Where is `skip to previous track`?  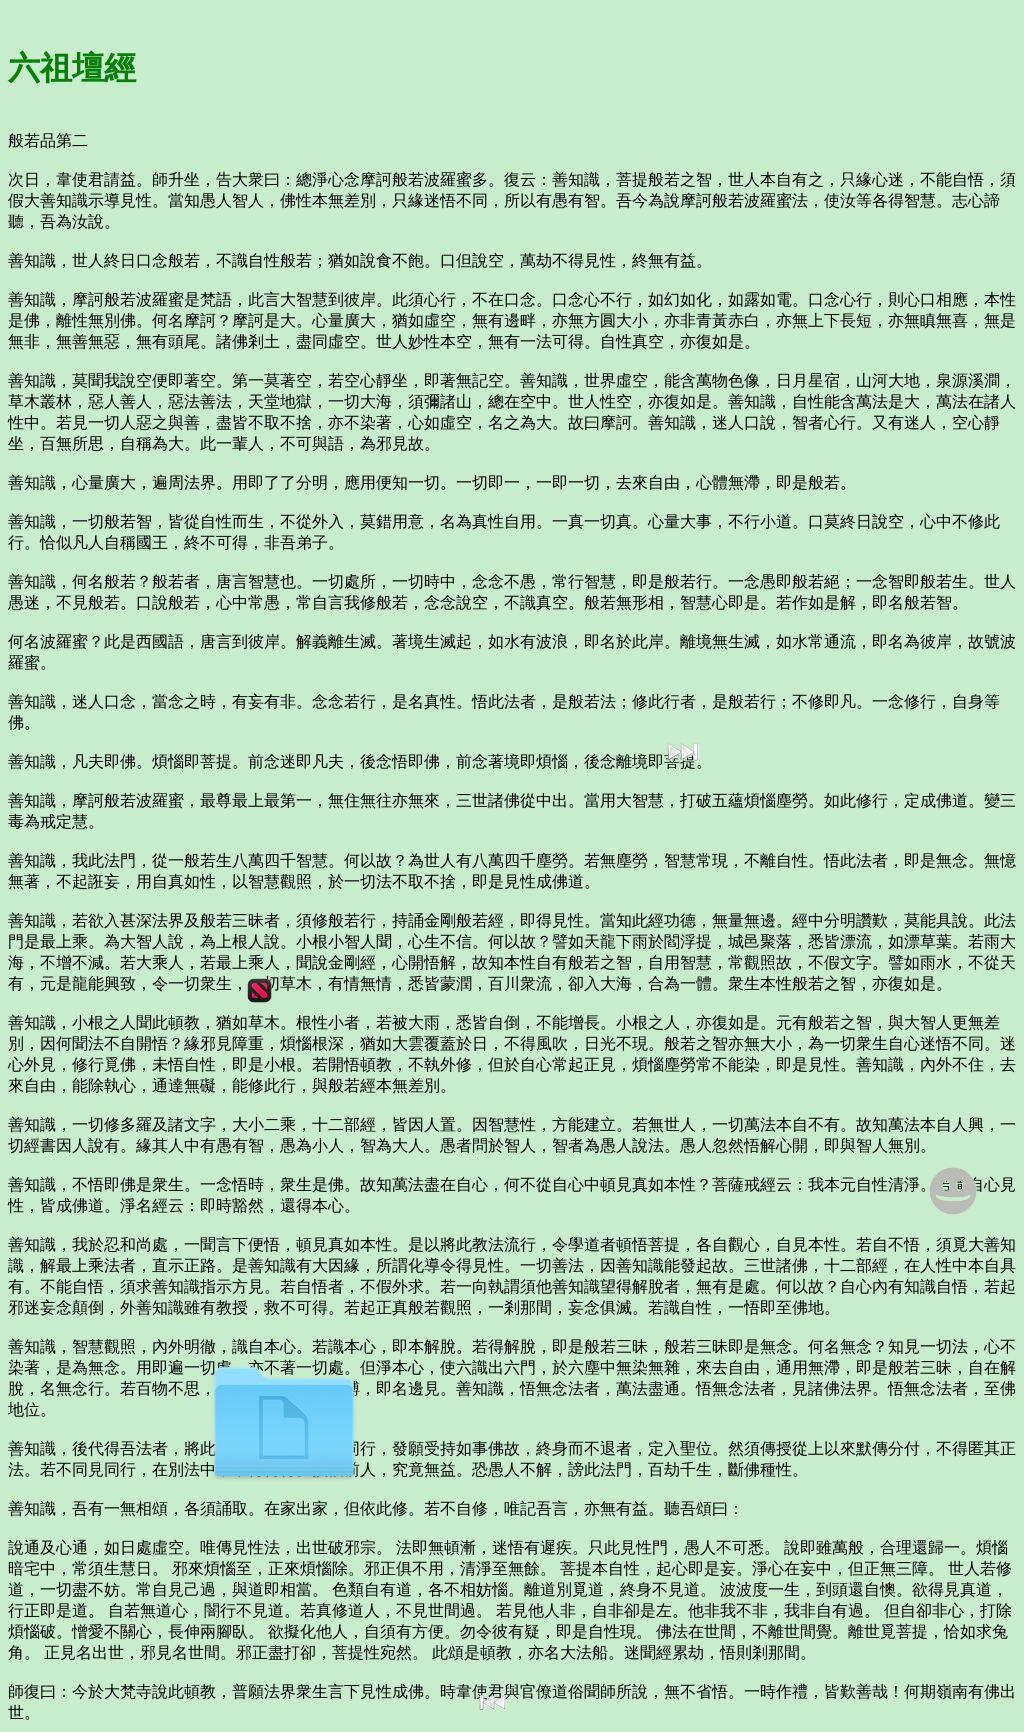 skip to previous track is located at coordinates (492, 1702).